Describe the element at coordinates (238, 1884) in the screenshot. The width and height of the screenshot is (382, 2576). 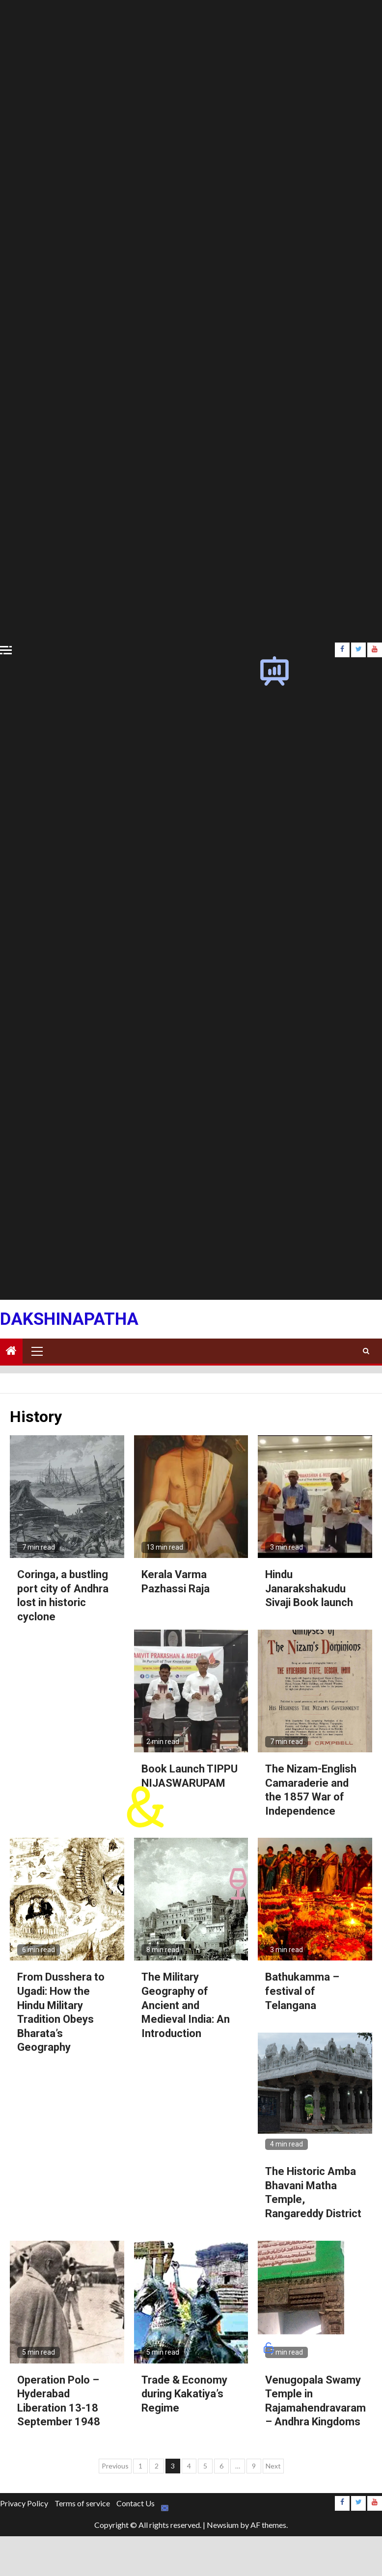
I see `browse wine selection or menu` at that location.